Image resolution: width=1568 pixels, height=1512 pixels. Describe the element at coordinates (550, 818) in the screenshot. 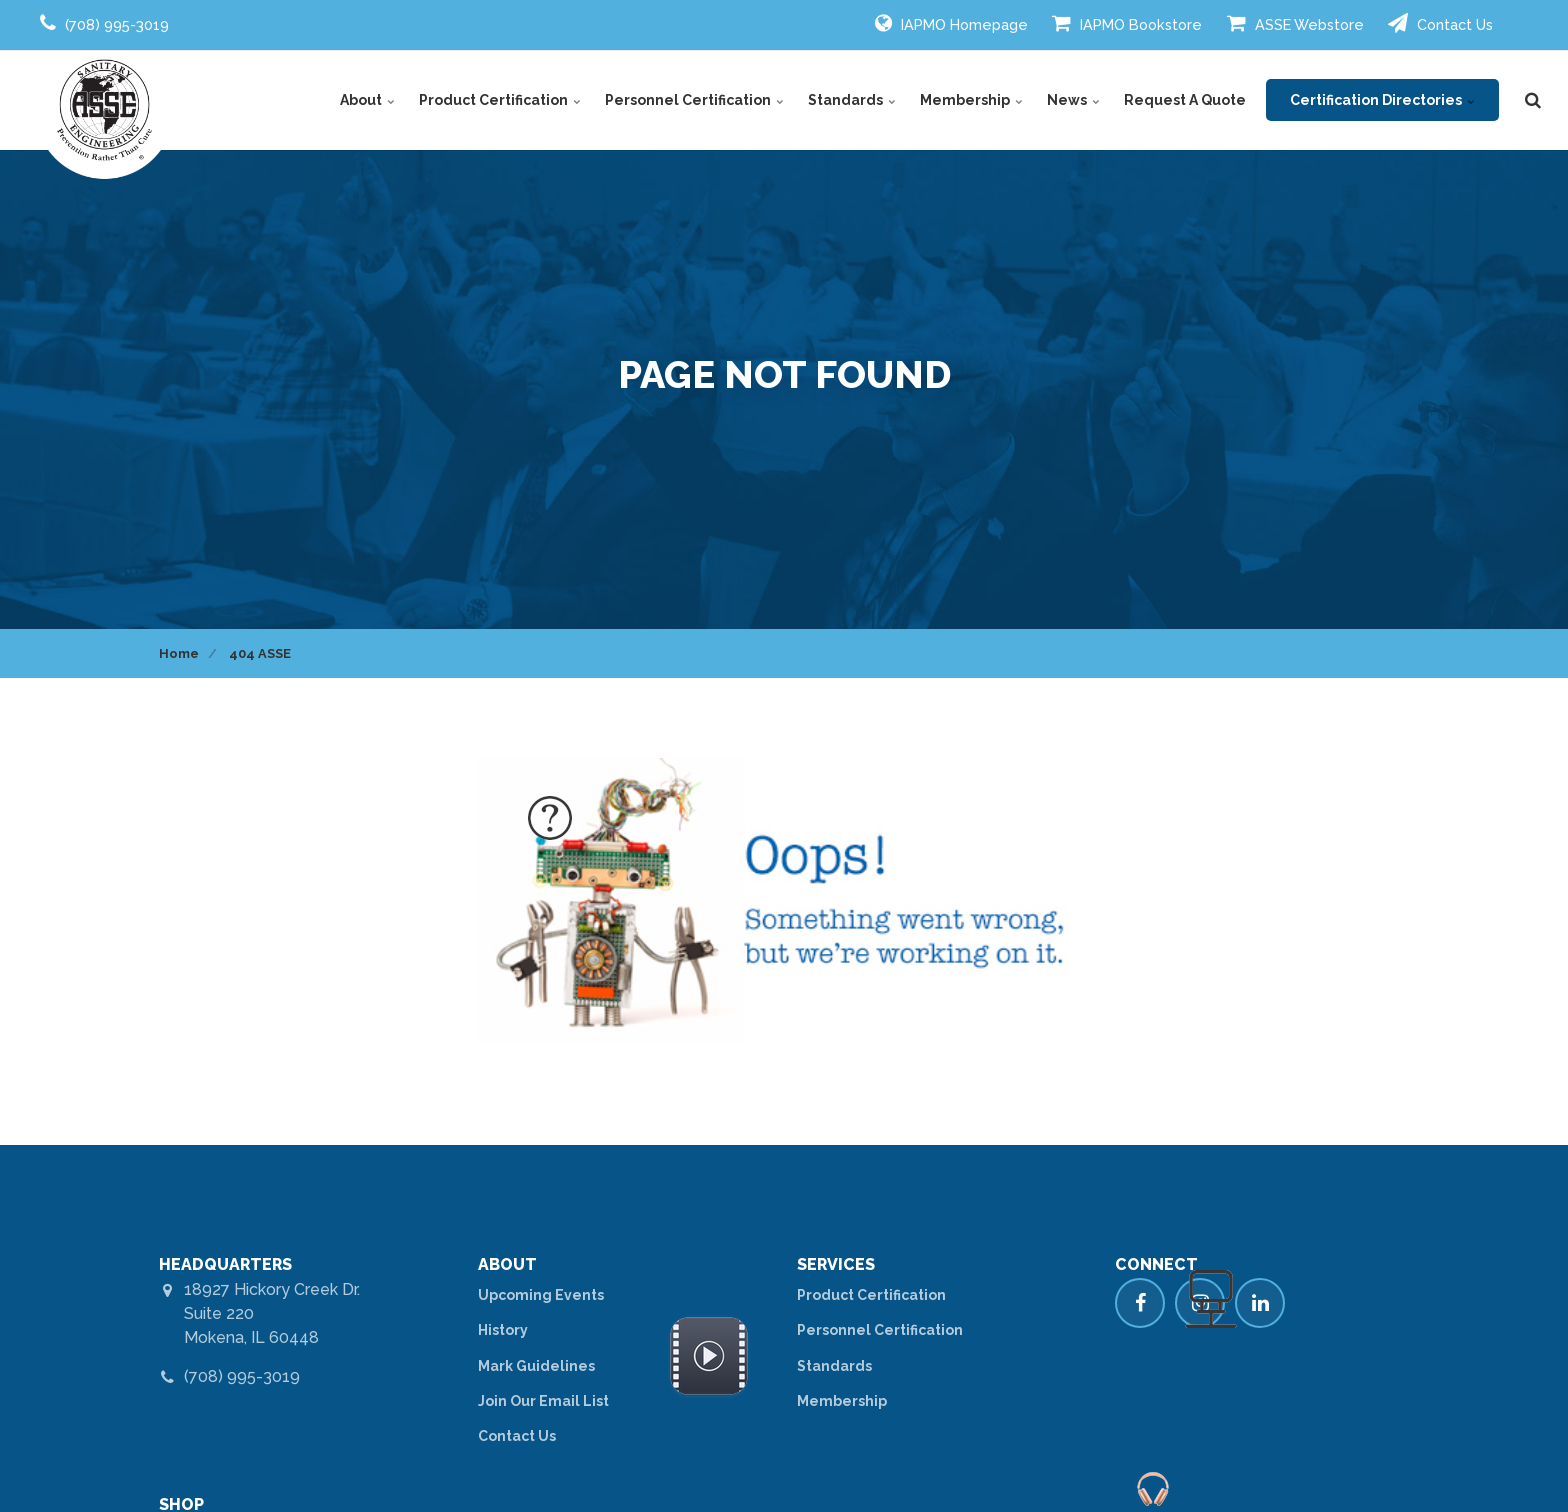

I see `access help or support documentation` at that location.